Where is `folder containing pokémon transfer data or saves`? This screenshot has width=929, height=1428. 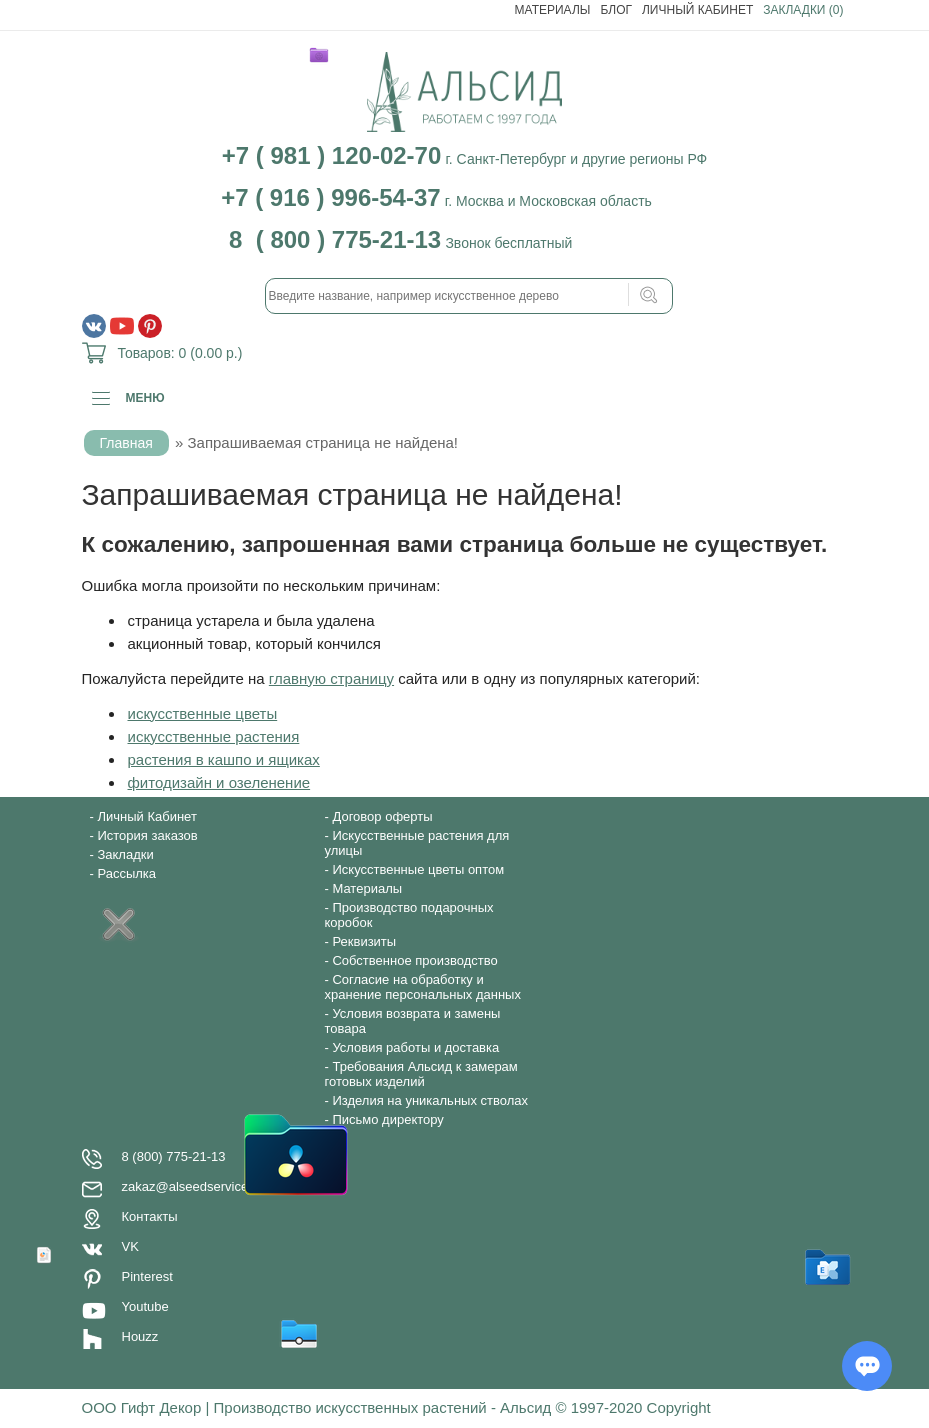
folder containing pokémon transfer data or saves is located at coordinates (299, 1335).